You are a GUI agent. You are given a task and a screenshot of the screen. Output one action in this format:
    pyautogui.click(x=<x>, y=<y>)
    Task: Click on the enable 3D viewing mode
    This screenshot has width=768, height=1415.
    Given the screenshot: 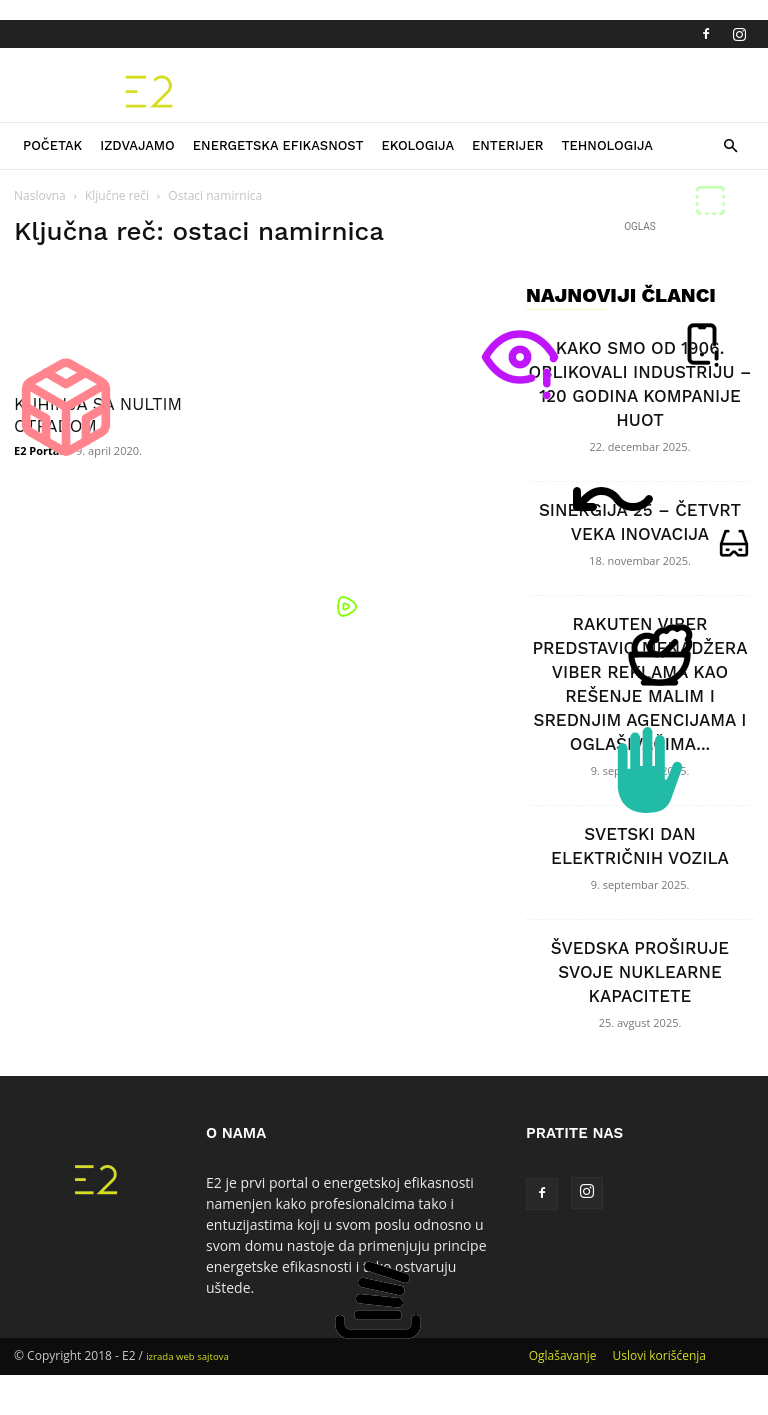 What is the action you would take?
    pyautogui.click(x=734, y=544)
    